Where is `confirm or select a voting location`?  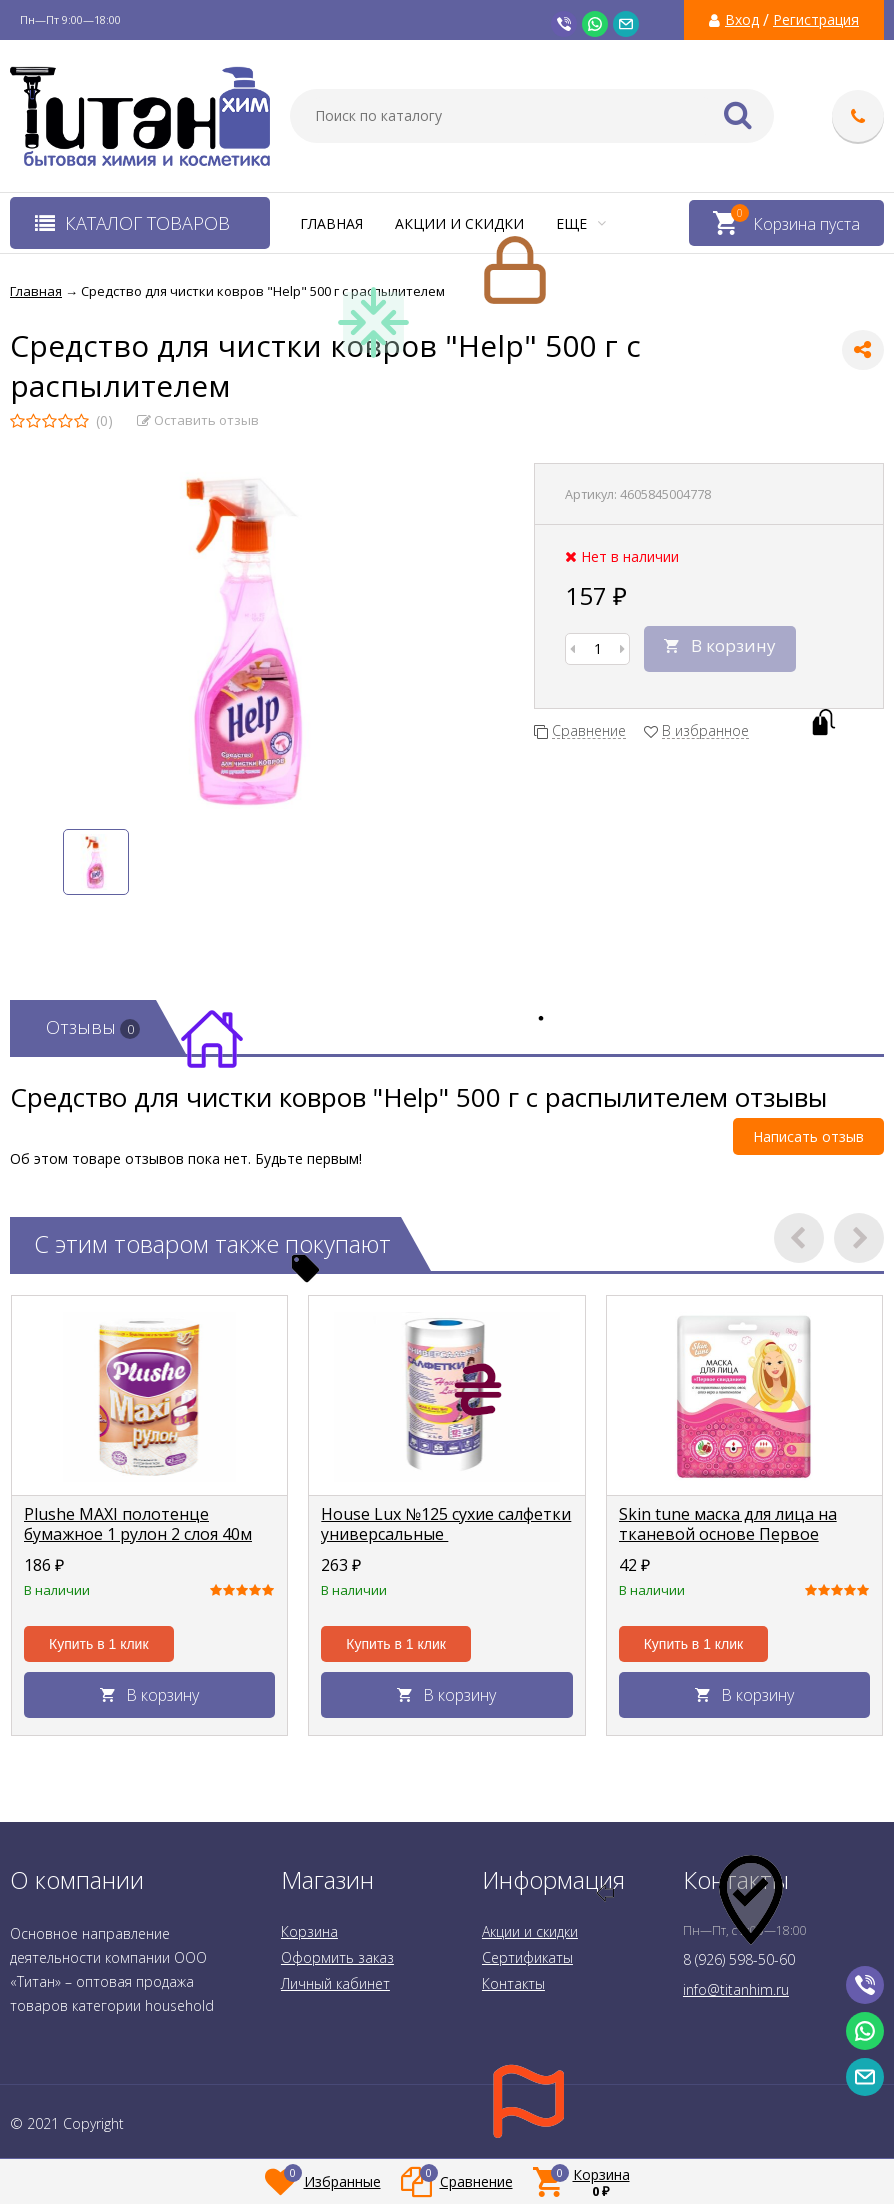 confirm or select a voting location is located at coordinates (751, 1899).